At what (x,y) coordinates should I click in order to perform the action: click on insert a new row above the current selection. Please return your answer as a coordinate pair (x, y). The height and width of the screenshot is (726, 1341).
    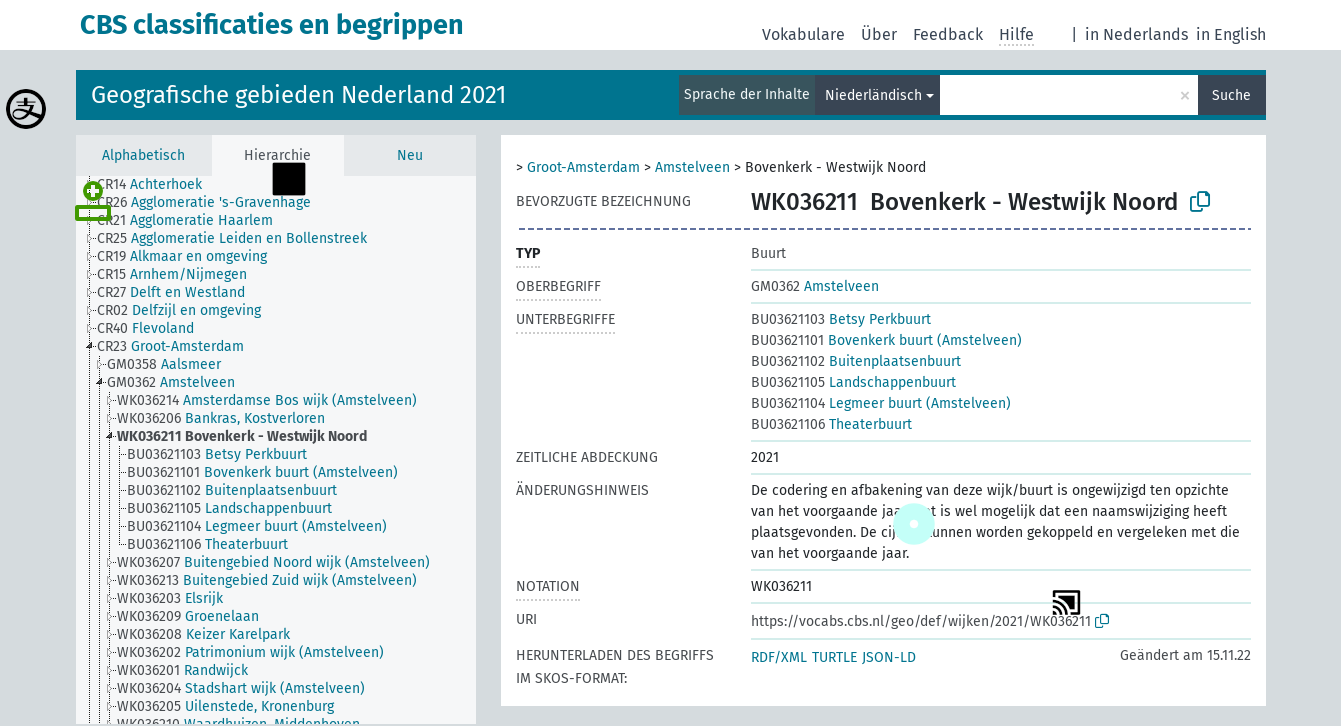
    Looking at the image, I should click on (93, 203).